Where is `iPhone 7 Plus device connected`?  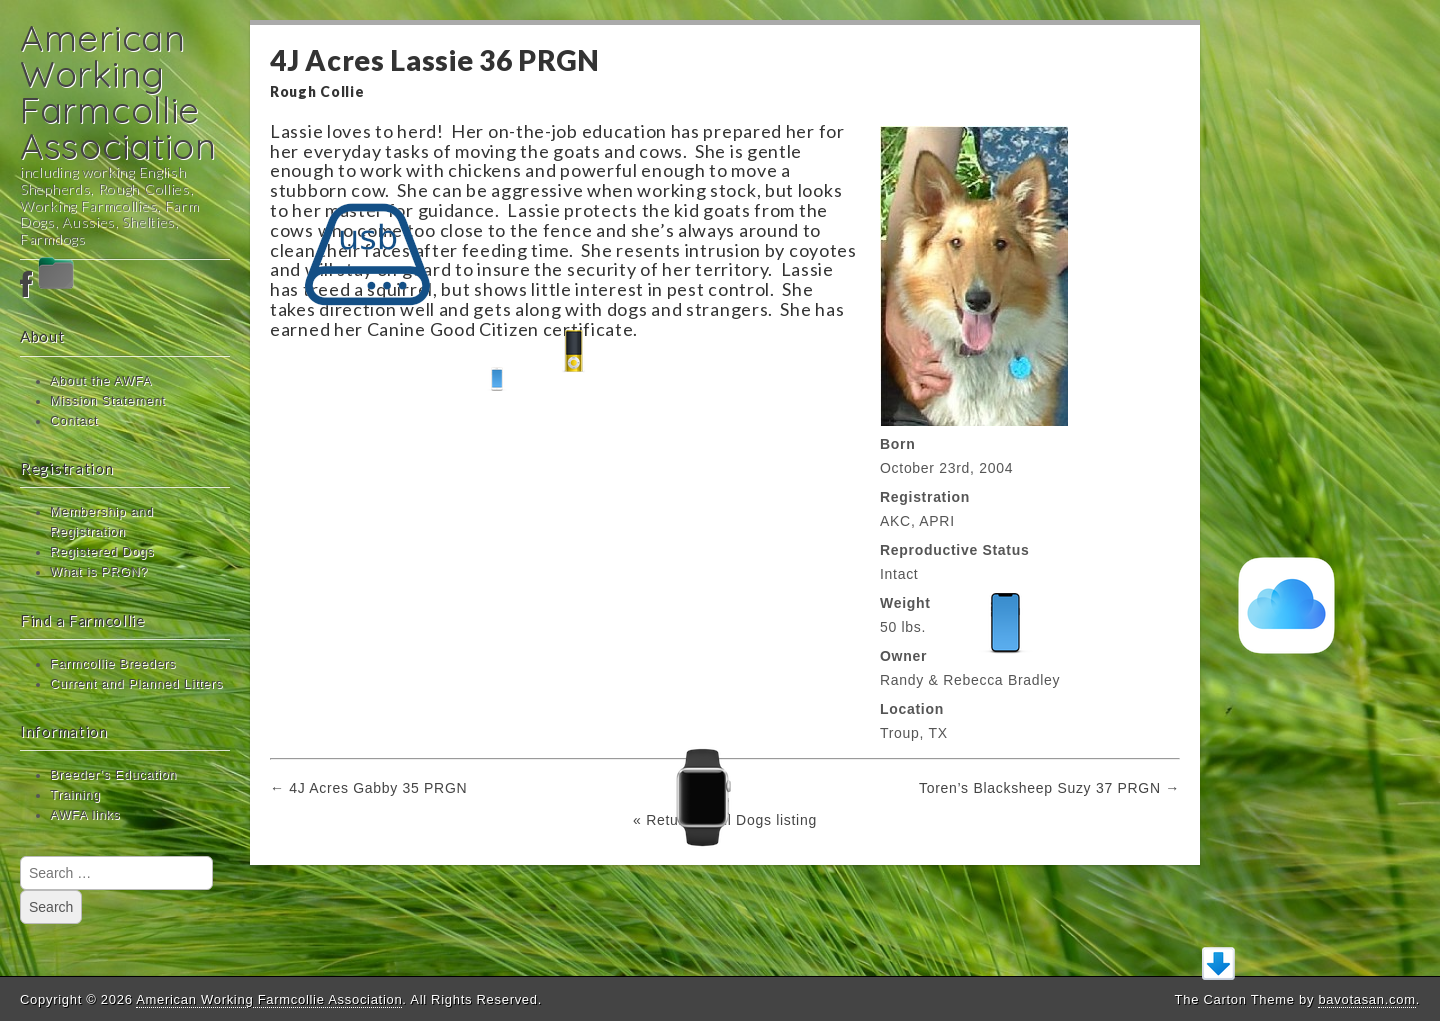
iPhone 7 Plus device connected is located at coordinates (497, 379).